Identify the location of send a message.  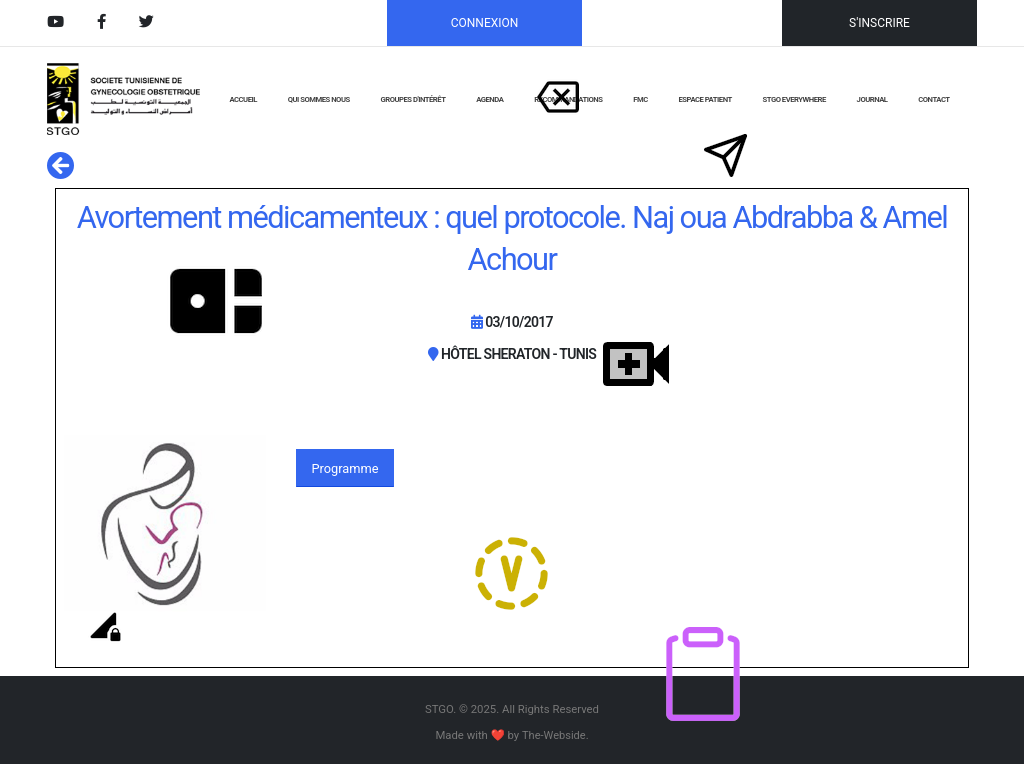
(725, 155).